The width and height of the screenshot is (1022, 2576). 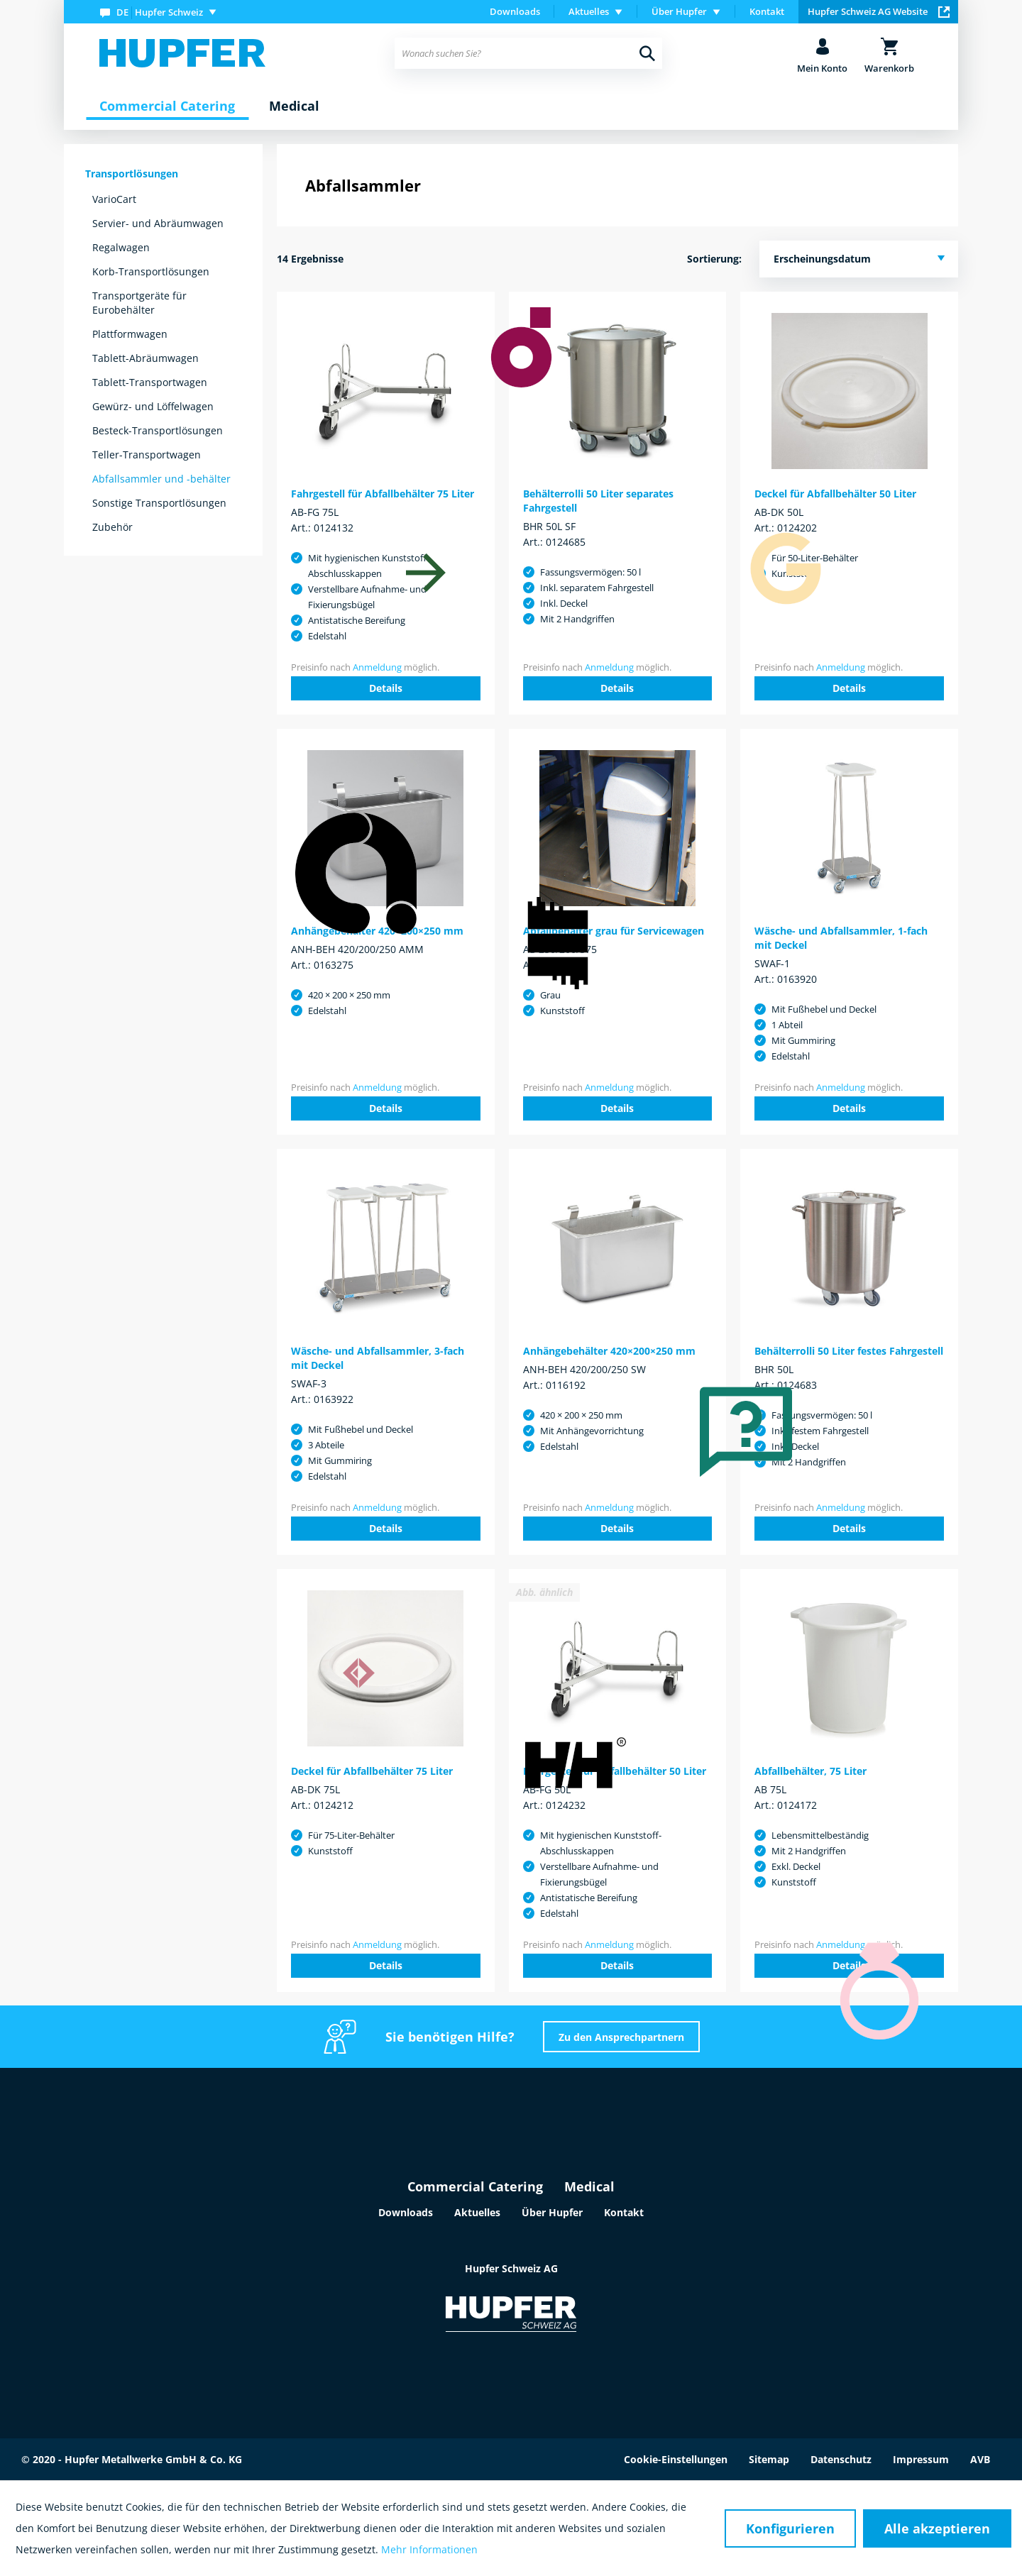 I want to click on RxDB database logo, so click(x=558, y=943).